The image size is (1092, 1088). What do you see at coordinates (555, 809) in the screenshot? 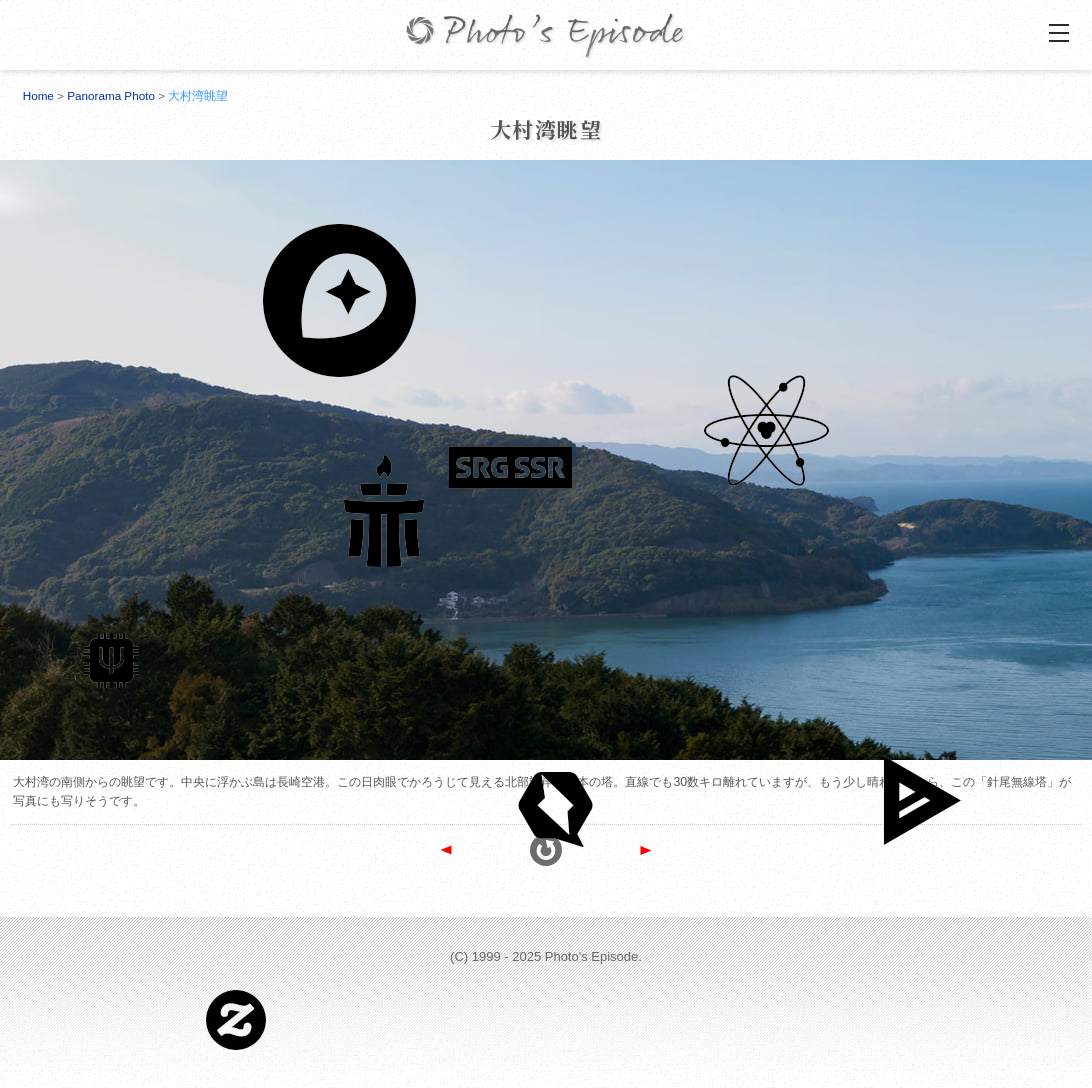
I see `qwik framework logo` at bounding box center [555, 809].